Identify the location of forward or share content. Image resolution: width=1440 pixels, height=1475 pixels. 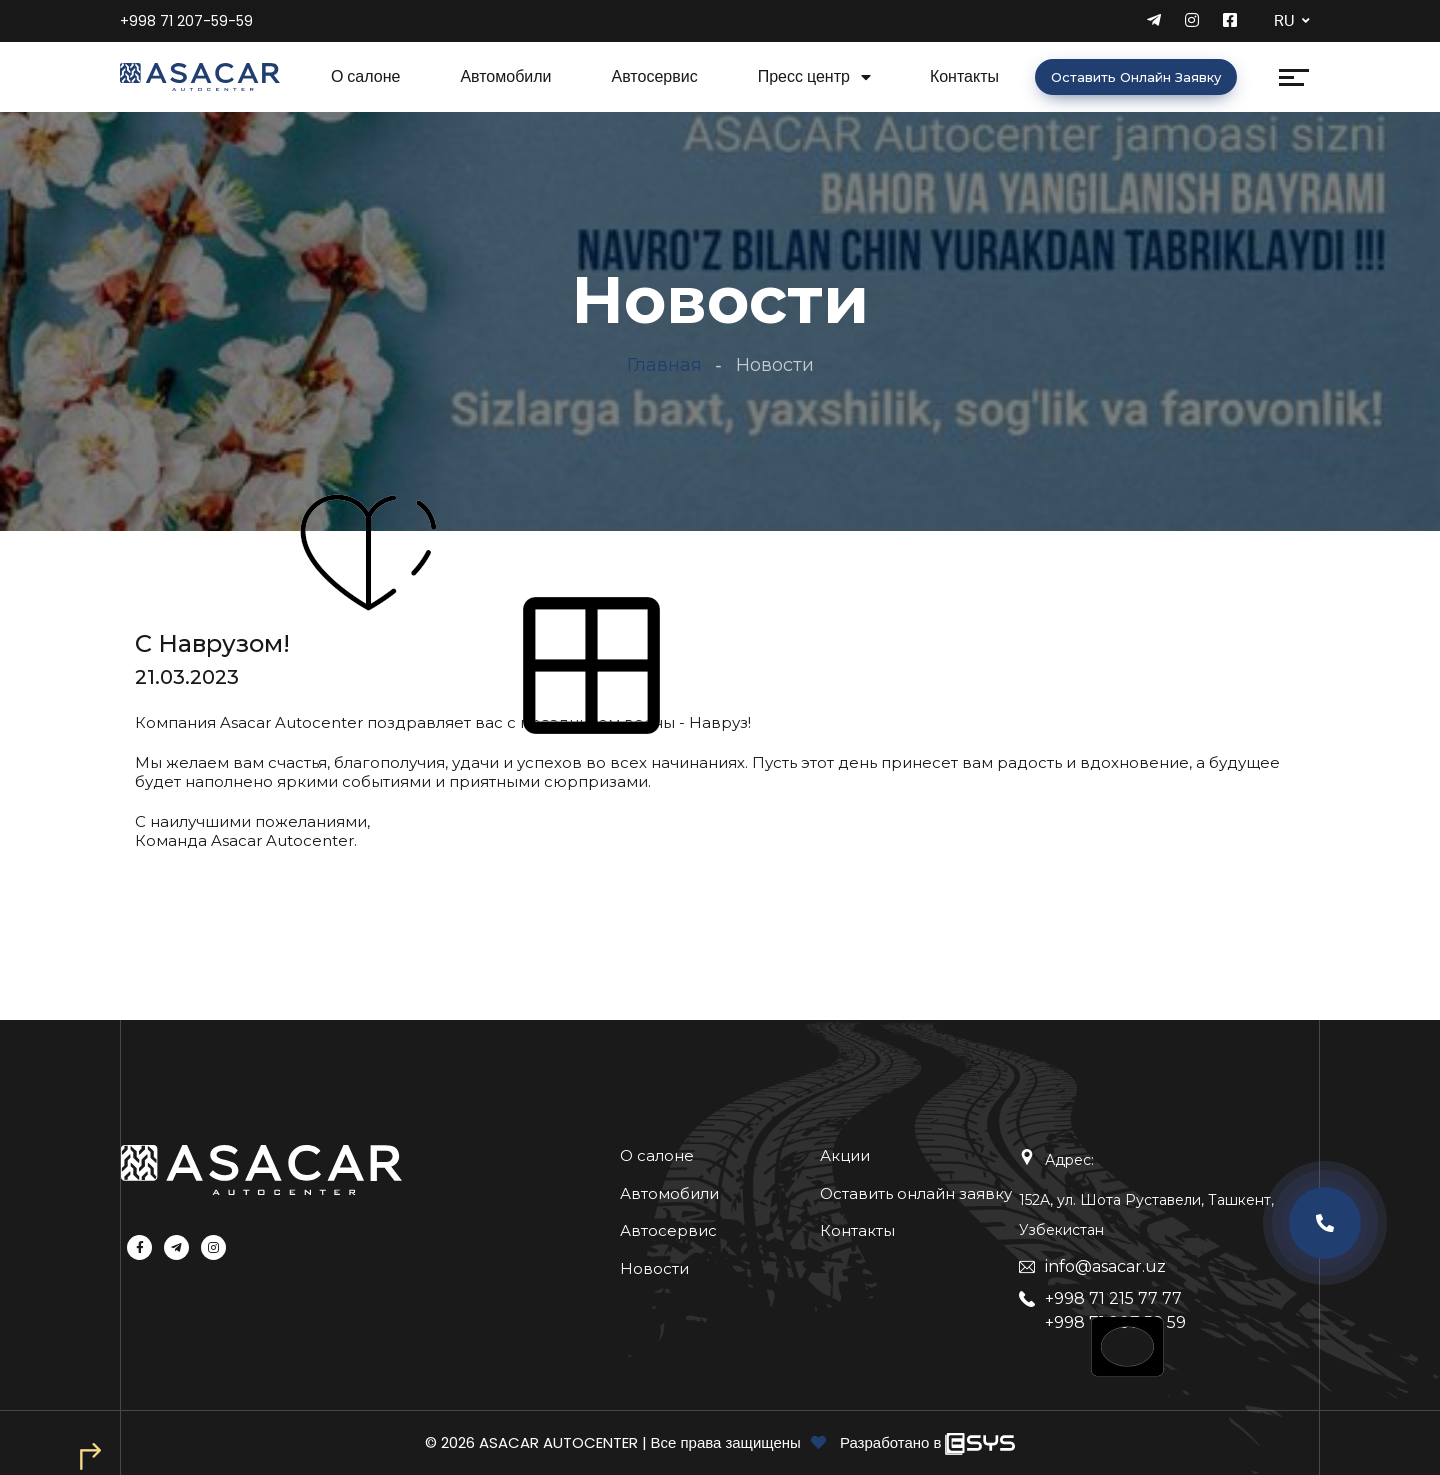
(88, 1456).